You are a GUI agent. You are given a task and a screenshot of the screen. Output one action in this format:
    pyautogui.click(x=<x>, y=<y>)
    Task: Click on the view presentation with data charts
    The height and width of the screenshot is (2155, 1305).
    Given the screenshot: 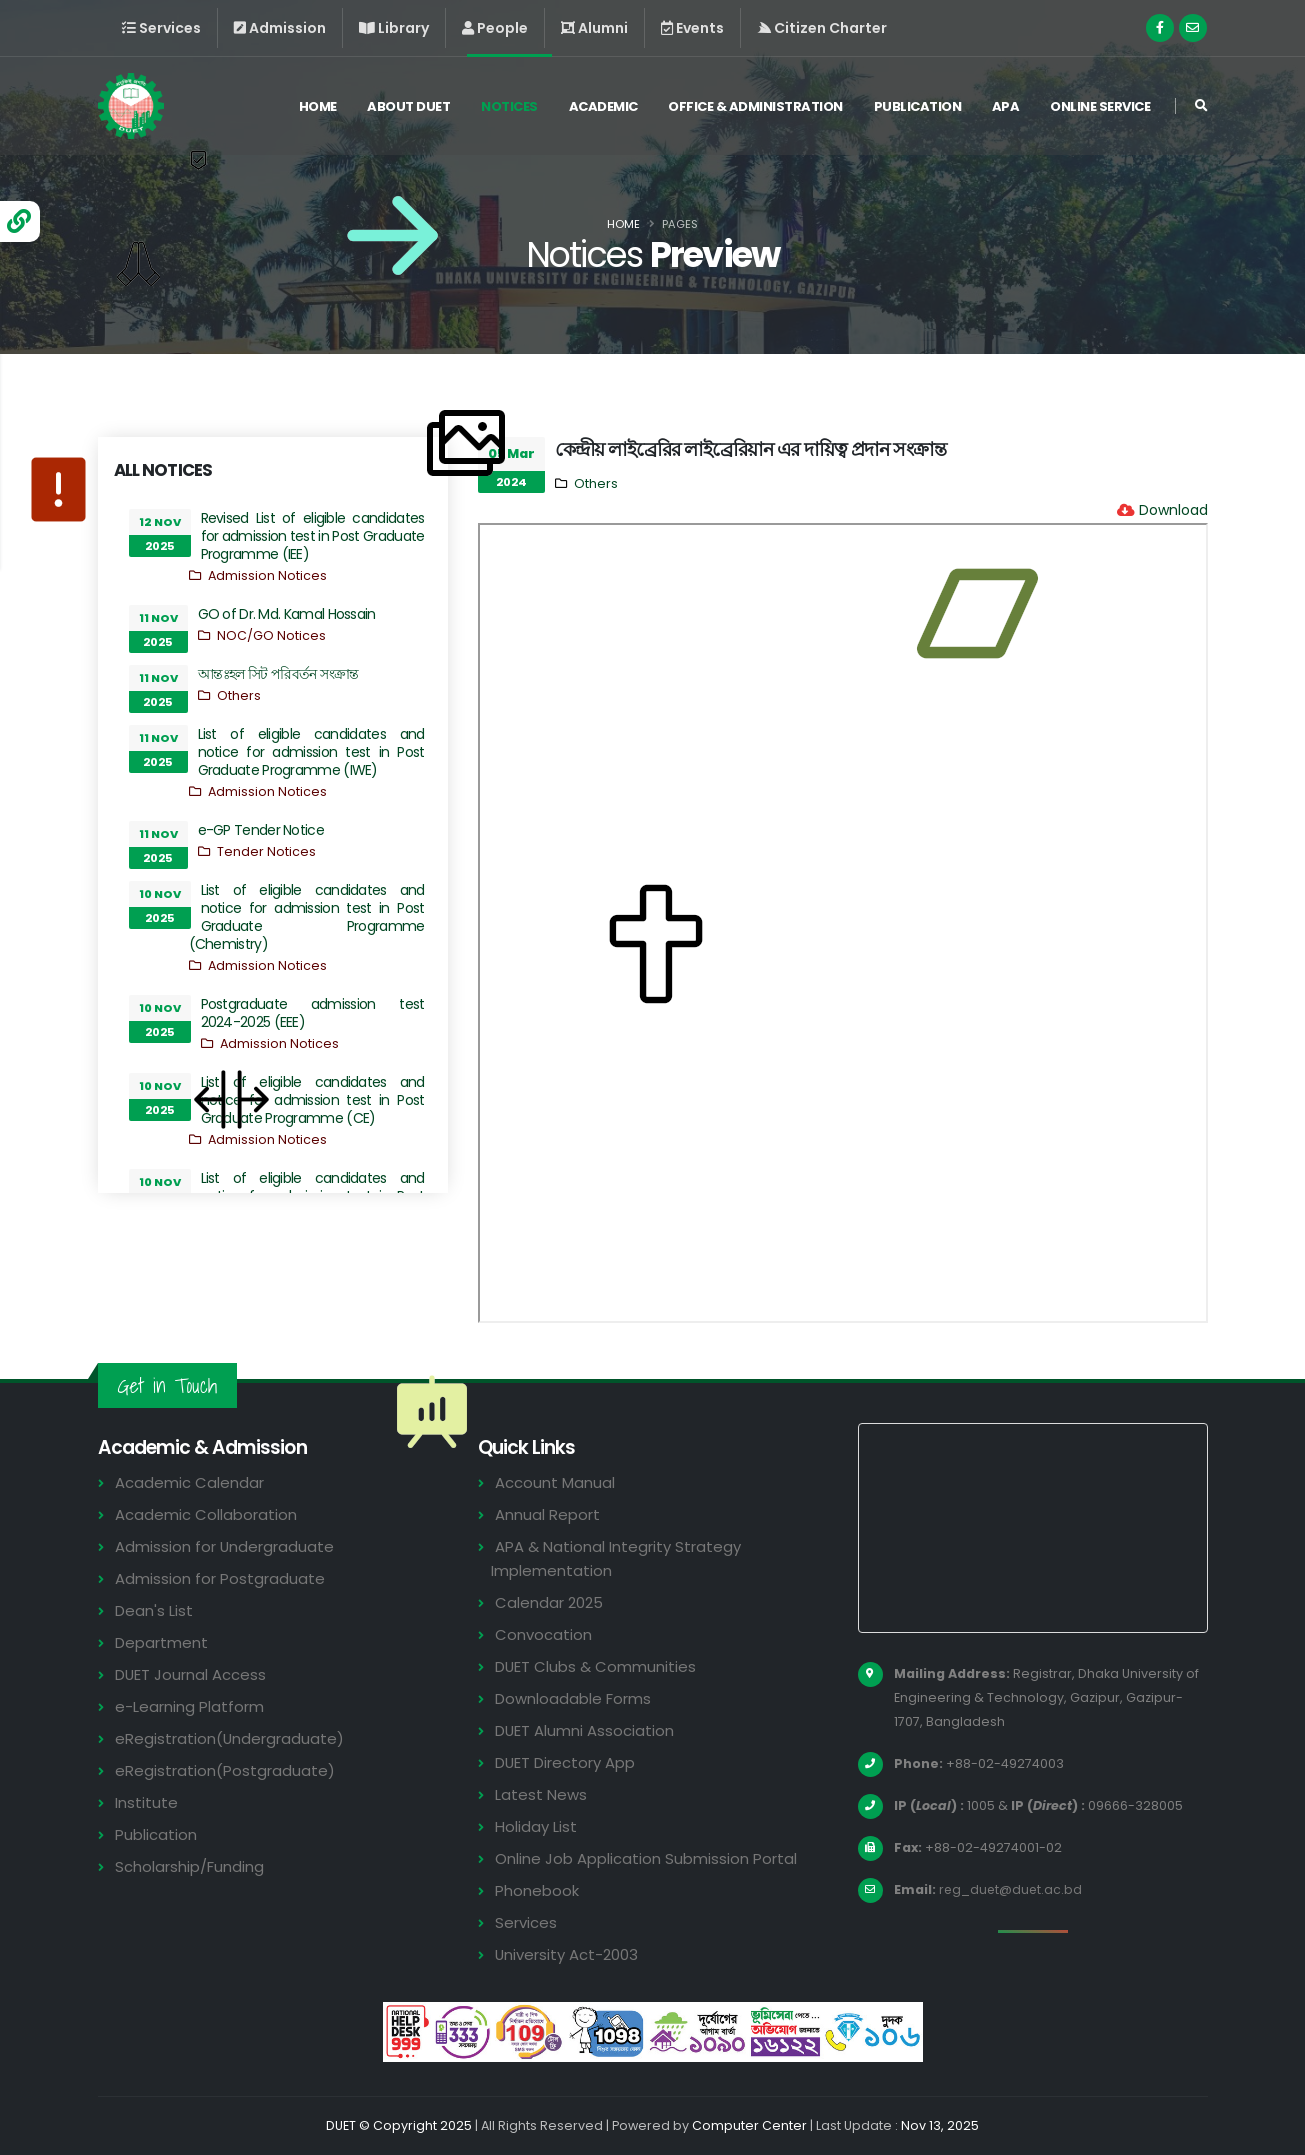 What is the action you would take?
    pyautogui.click(x=432, y=1413)
    